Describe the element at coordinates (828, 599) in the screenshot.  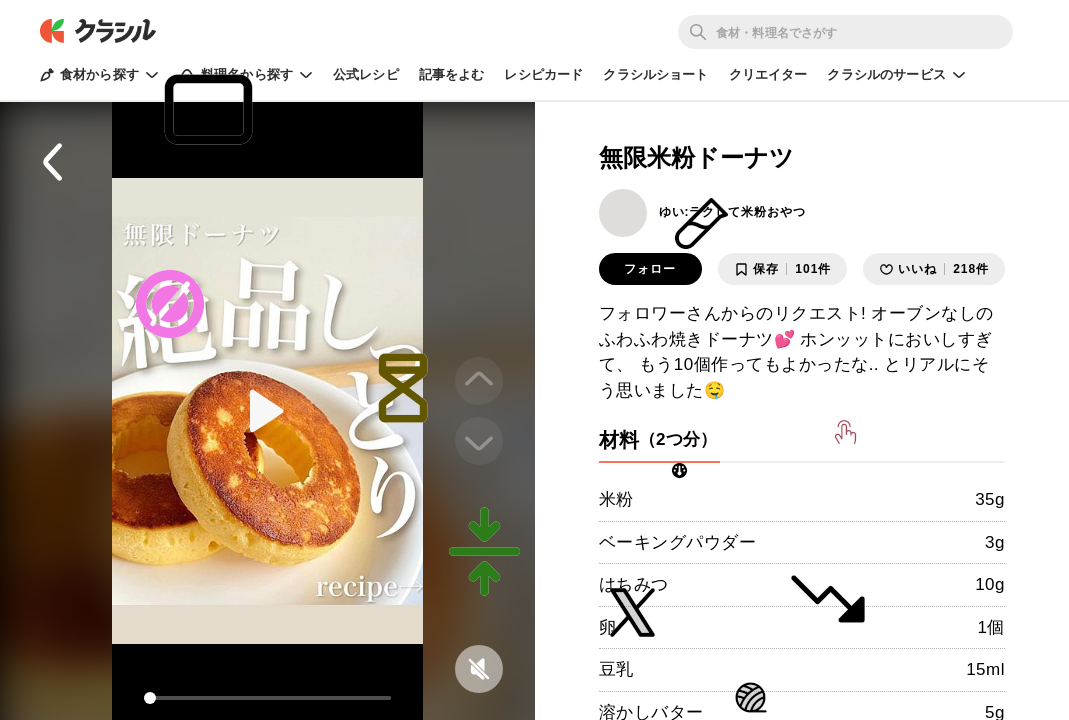
I see `indicates a decreasing trend or declining value` at that location.